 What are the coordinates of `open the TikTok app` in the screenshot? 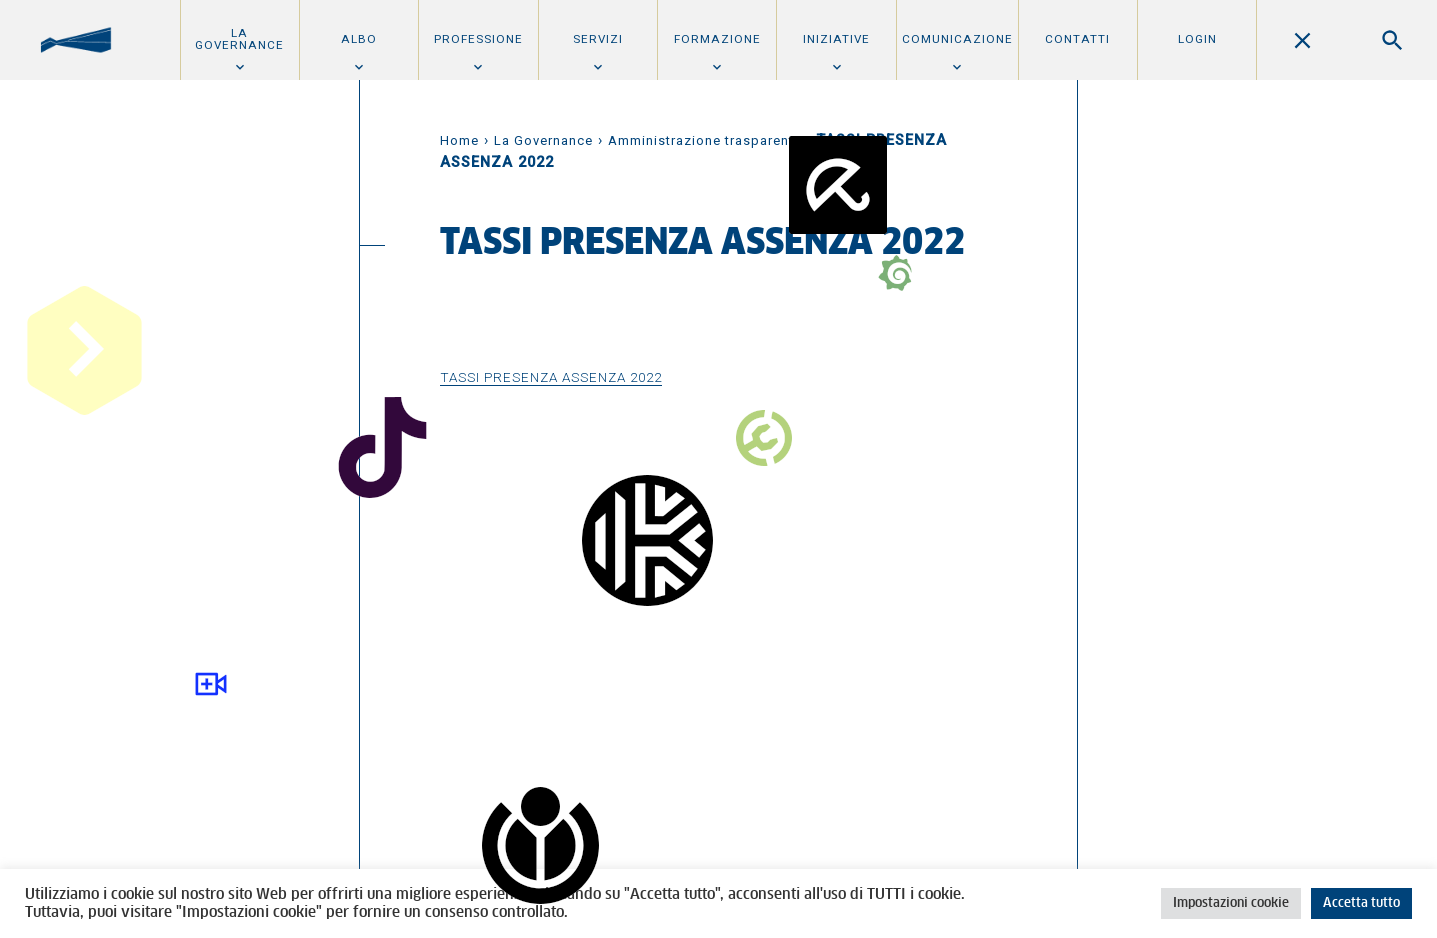 It's located at (382, 447).